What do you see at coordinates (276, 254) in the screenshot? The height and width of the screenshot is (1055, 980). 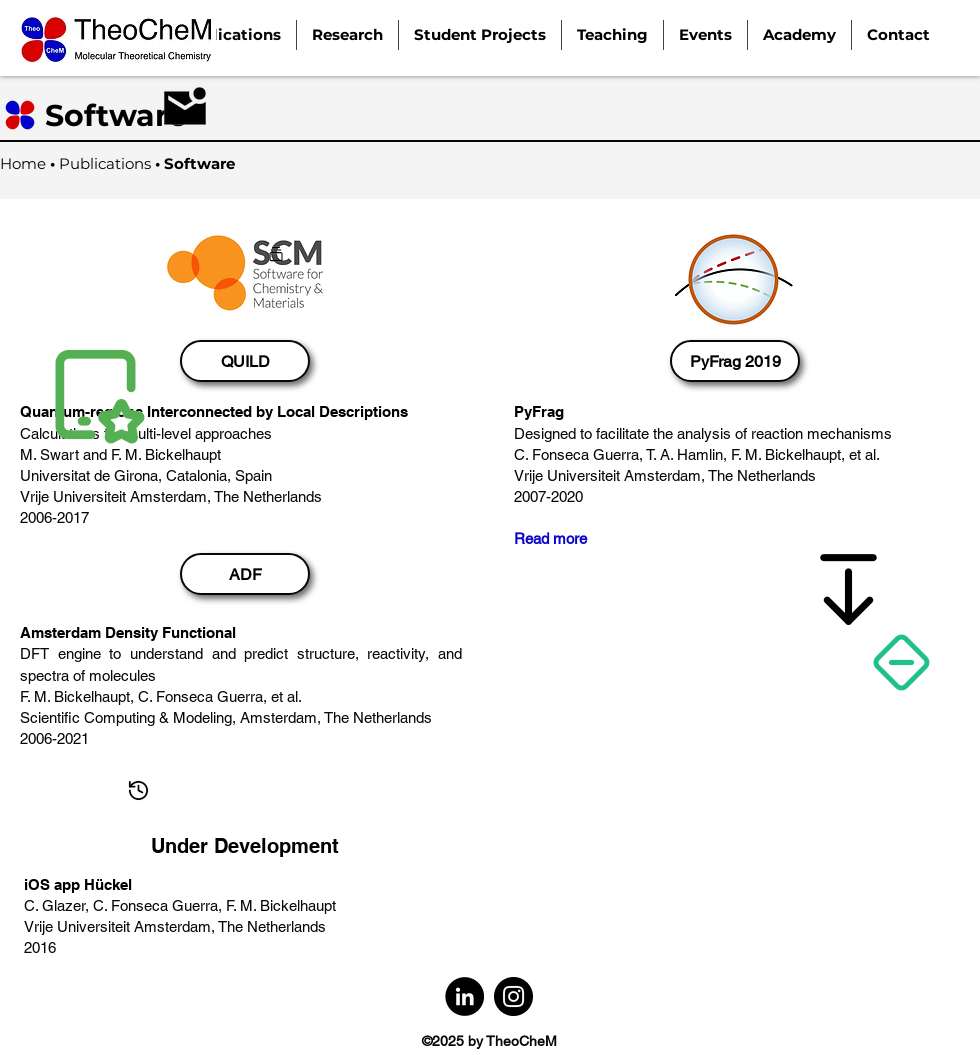 I see `view stacked cards or layers` at bounding box center [276, 254].